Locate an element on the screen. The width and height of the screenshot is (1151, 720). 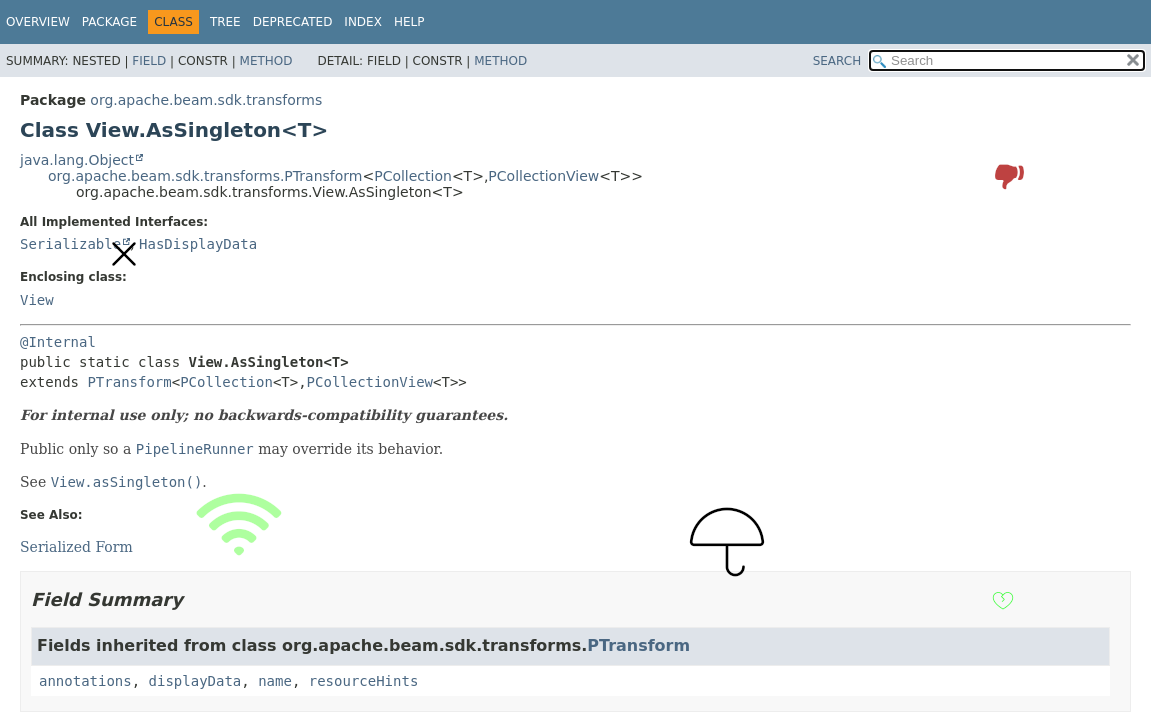
dislike or downvote content is located at coordinates (1009, 175).